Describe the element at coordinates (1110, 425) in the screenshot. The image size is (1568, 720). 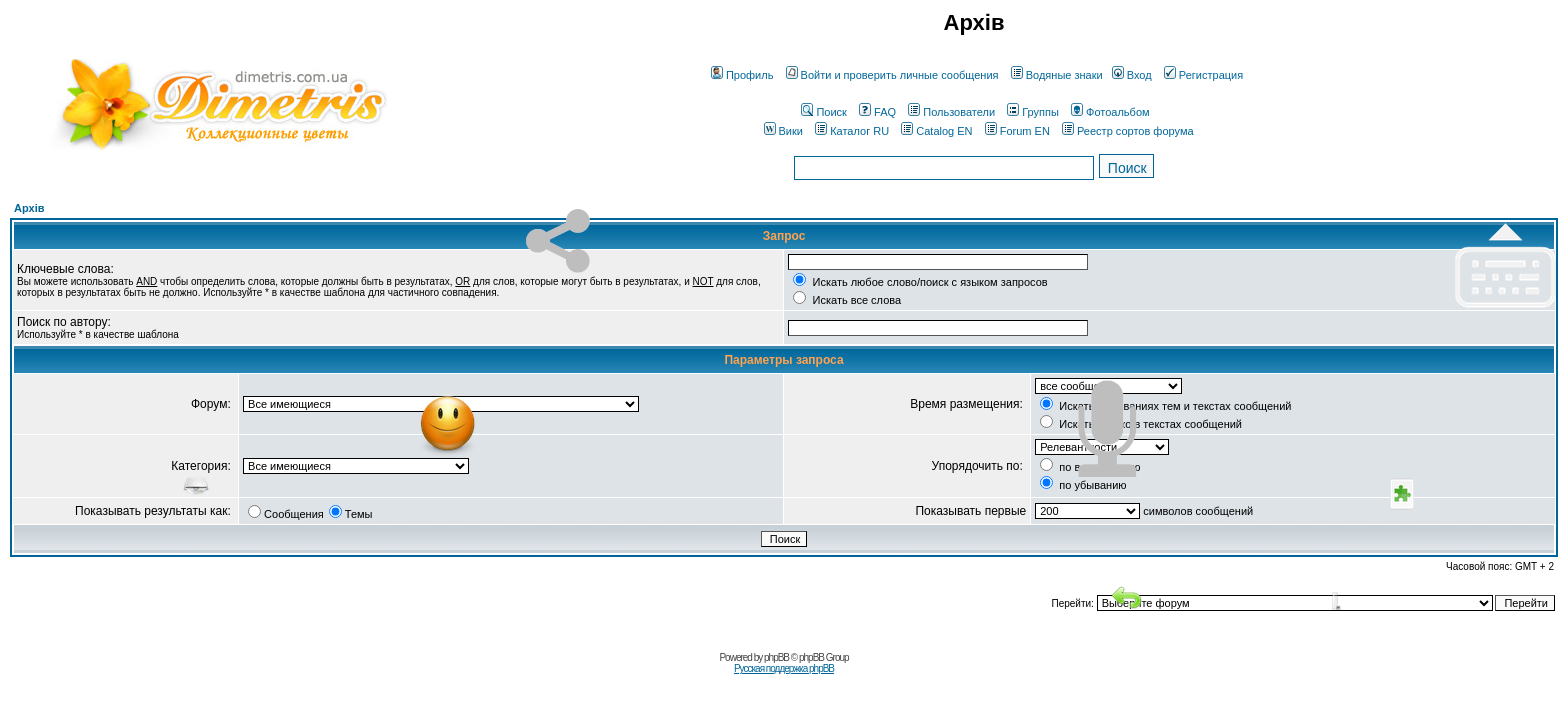
I see `enable microphone or voice input` at that location.